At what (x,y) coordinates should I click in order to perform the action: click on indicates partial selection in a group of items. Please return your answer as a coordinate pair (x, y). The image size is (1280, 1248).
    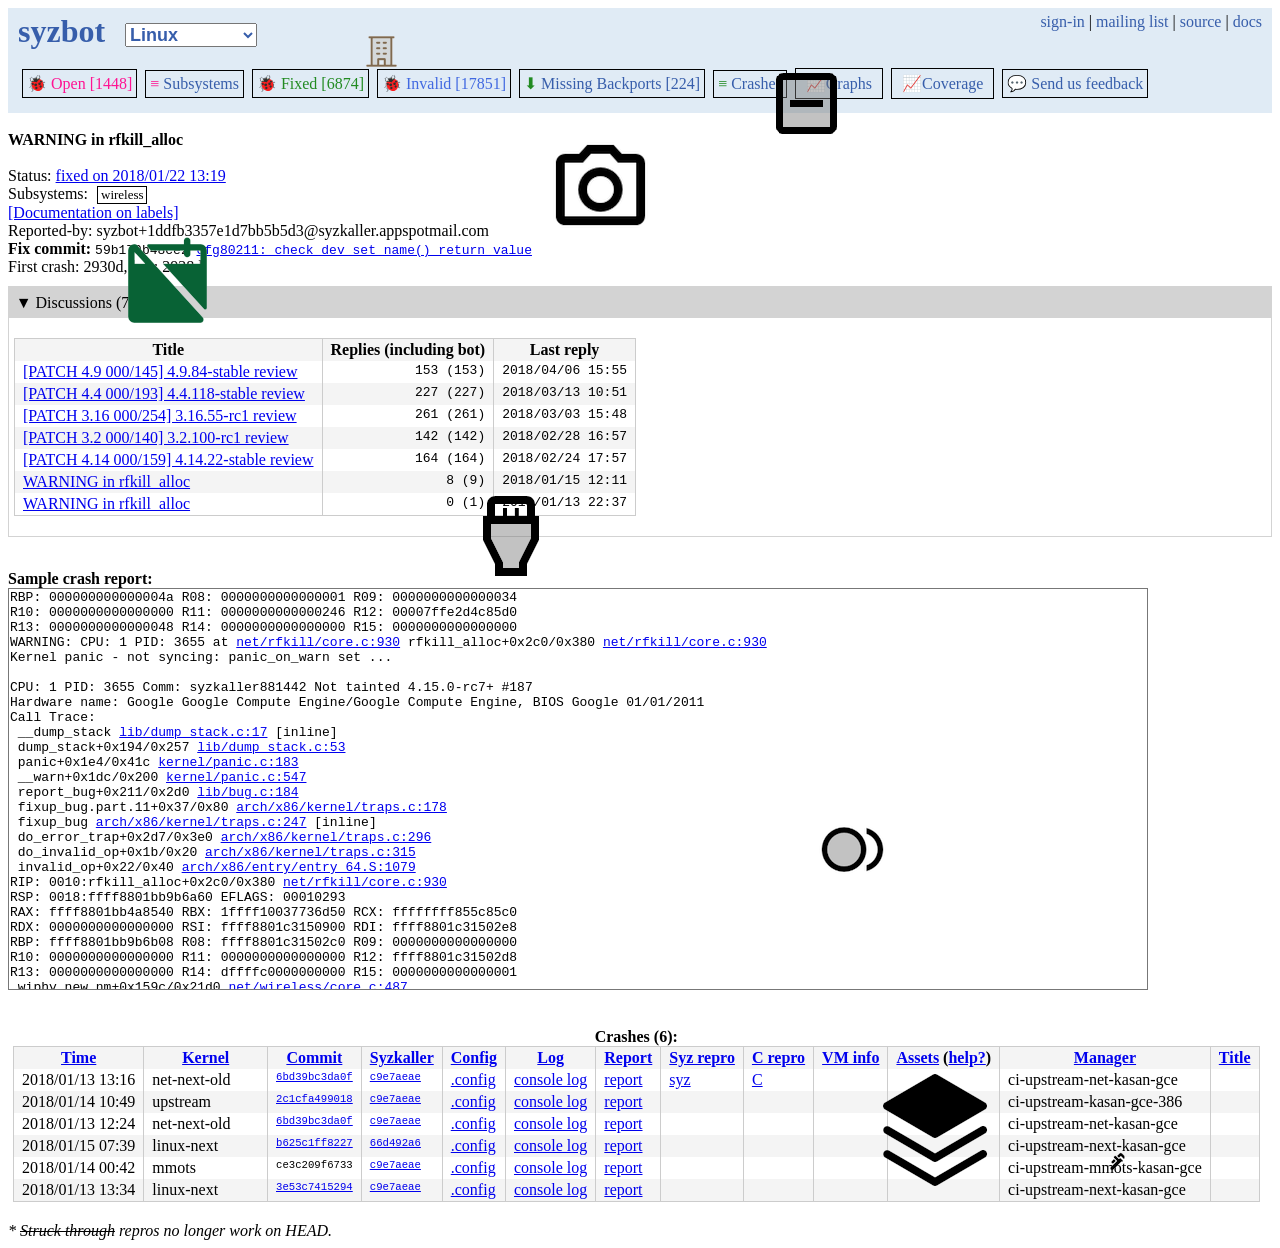
    Looking at the image, I should click on (806, 103).